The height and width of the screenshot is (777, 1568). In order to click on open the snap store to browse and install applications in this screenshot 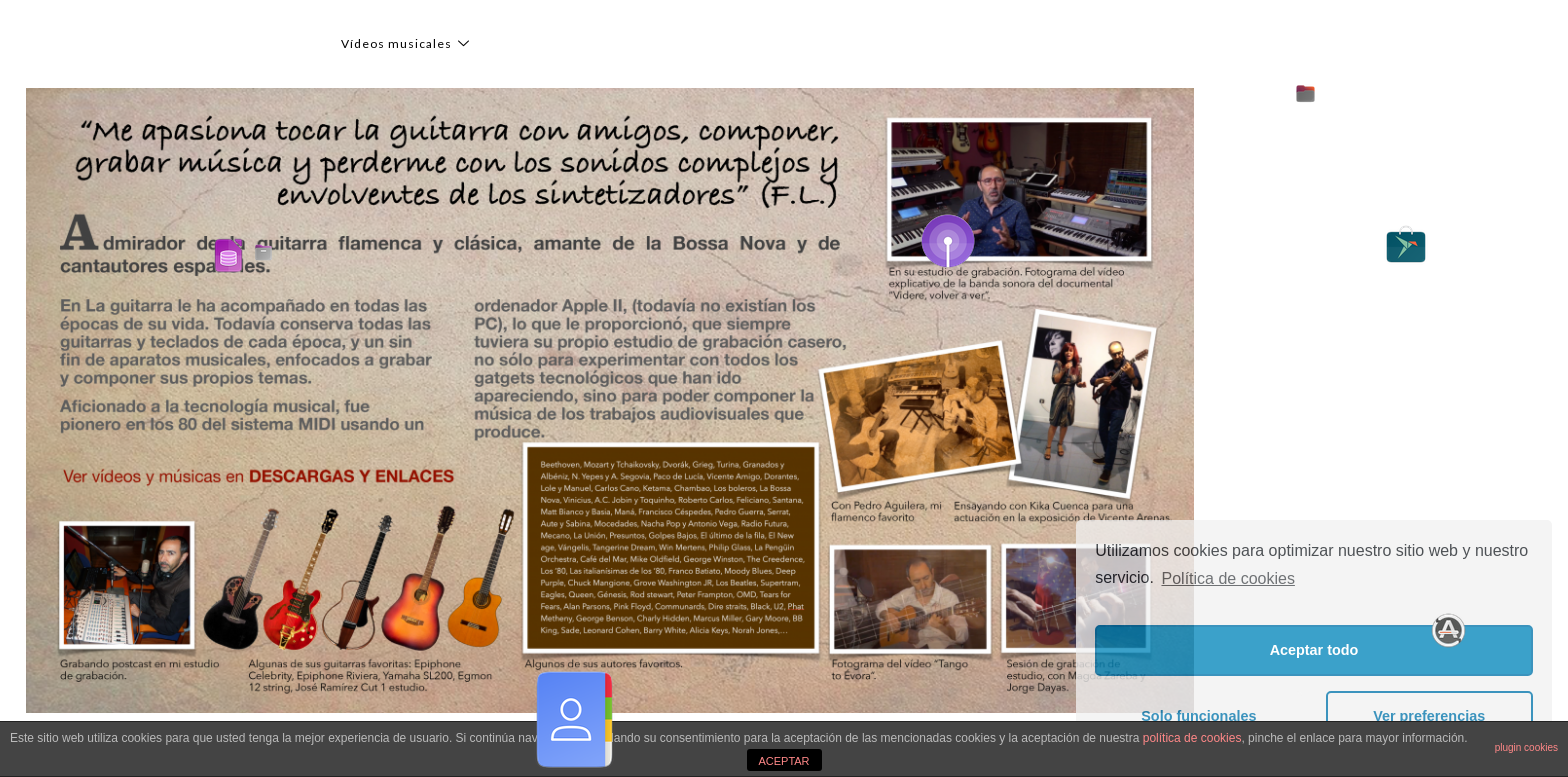, I will do `click(1406, 247)`.